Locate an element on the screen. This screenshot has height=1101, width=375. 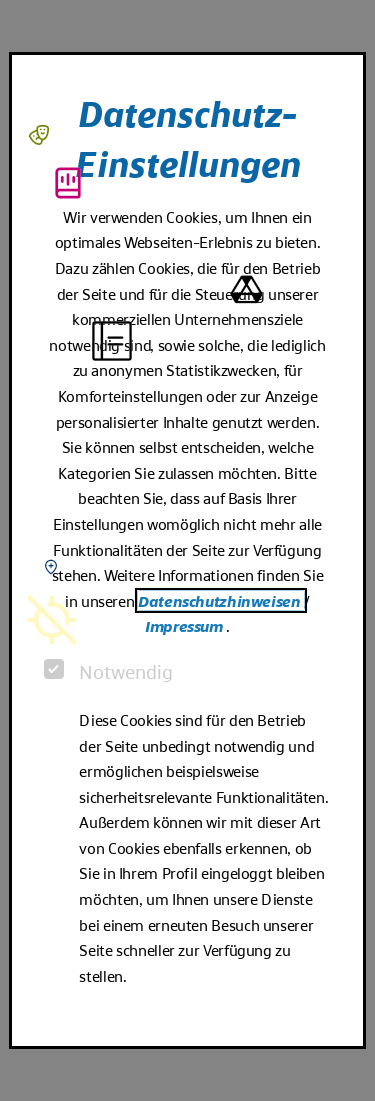
access audiobook library is located at coordinates (68, 183).